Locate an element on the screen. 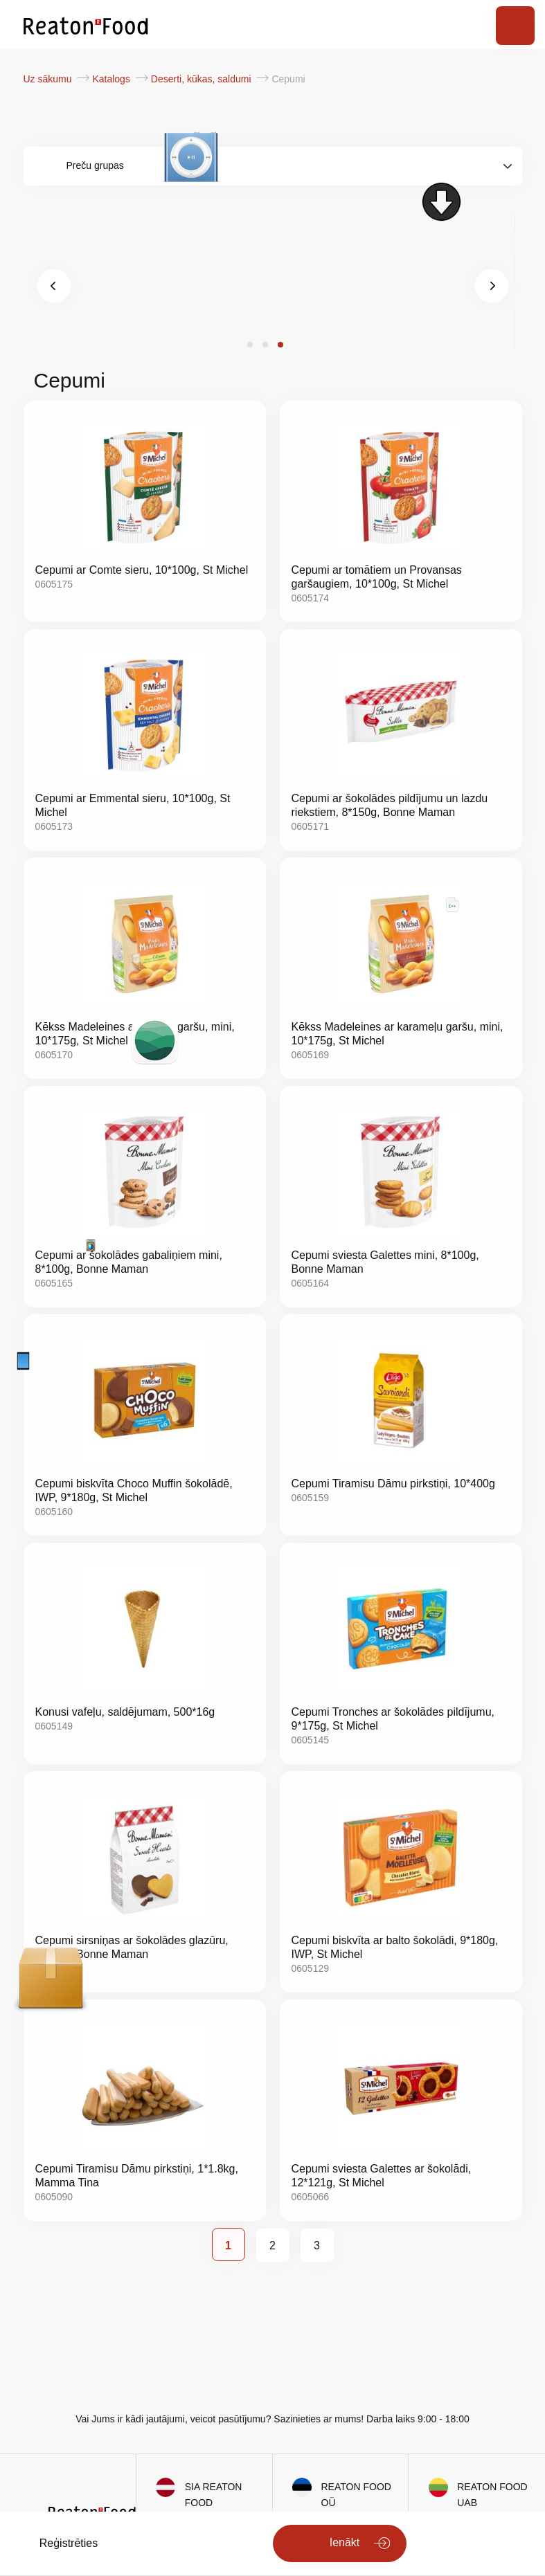 This screenshot has width=545, height=2576. iPad device with cellular connectivity is located at coordinates (23, 1361).